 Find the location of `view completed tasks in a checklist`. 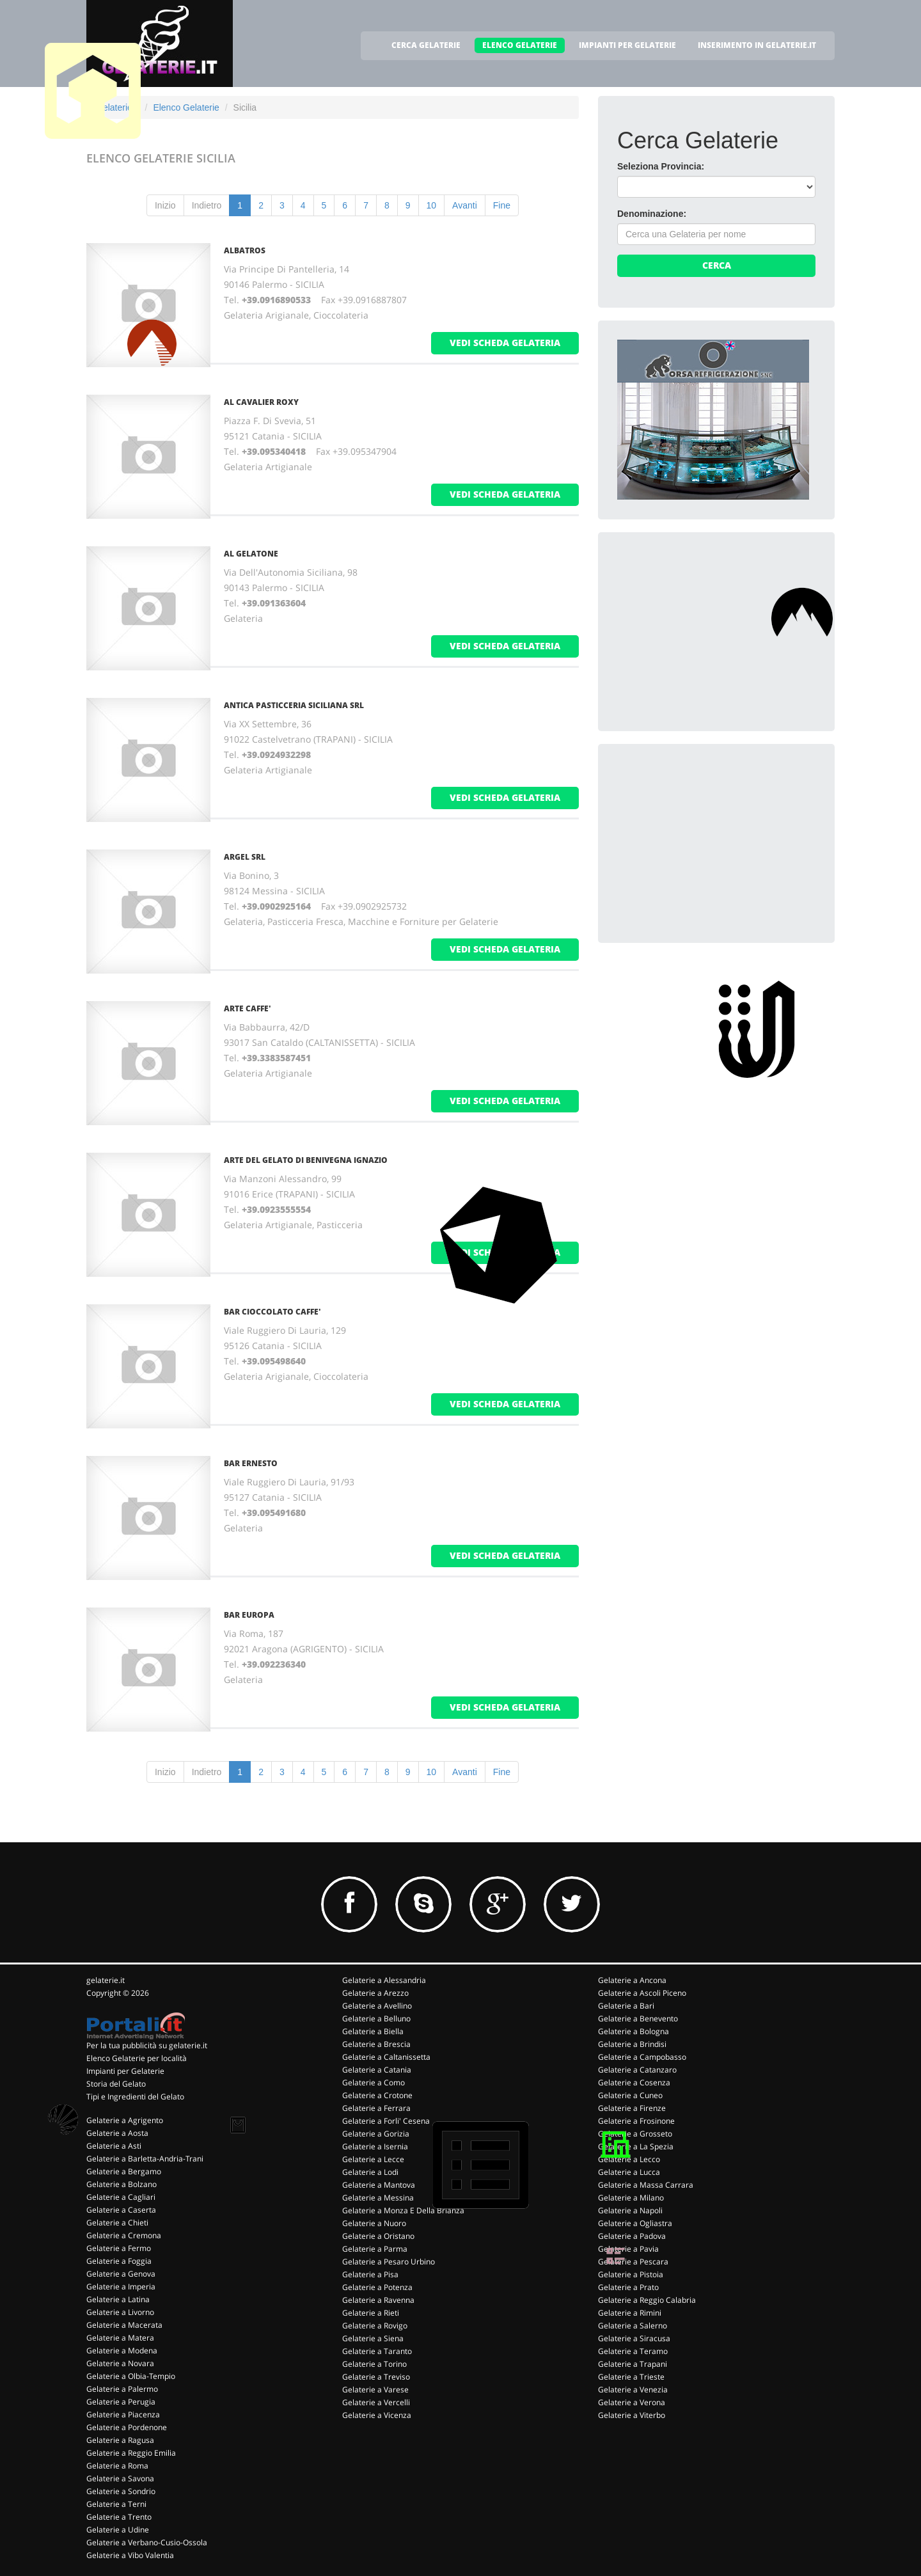

view completed tasks in a checklist is located at coordinates (615, 2256).